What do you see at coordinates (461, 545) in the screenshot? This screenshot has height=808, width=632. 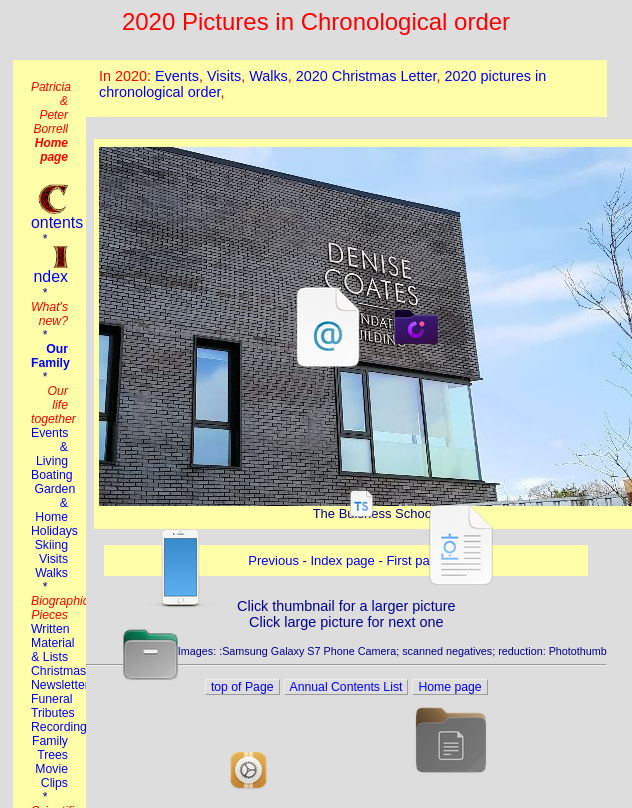 I see `hancom hangul word processor document file` at bounding box center [461, 545].